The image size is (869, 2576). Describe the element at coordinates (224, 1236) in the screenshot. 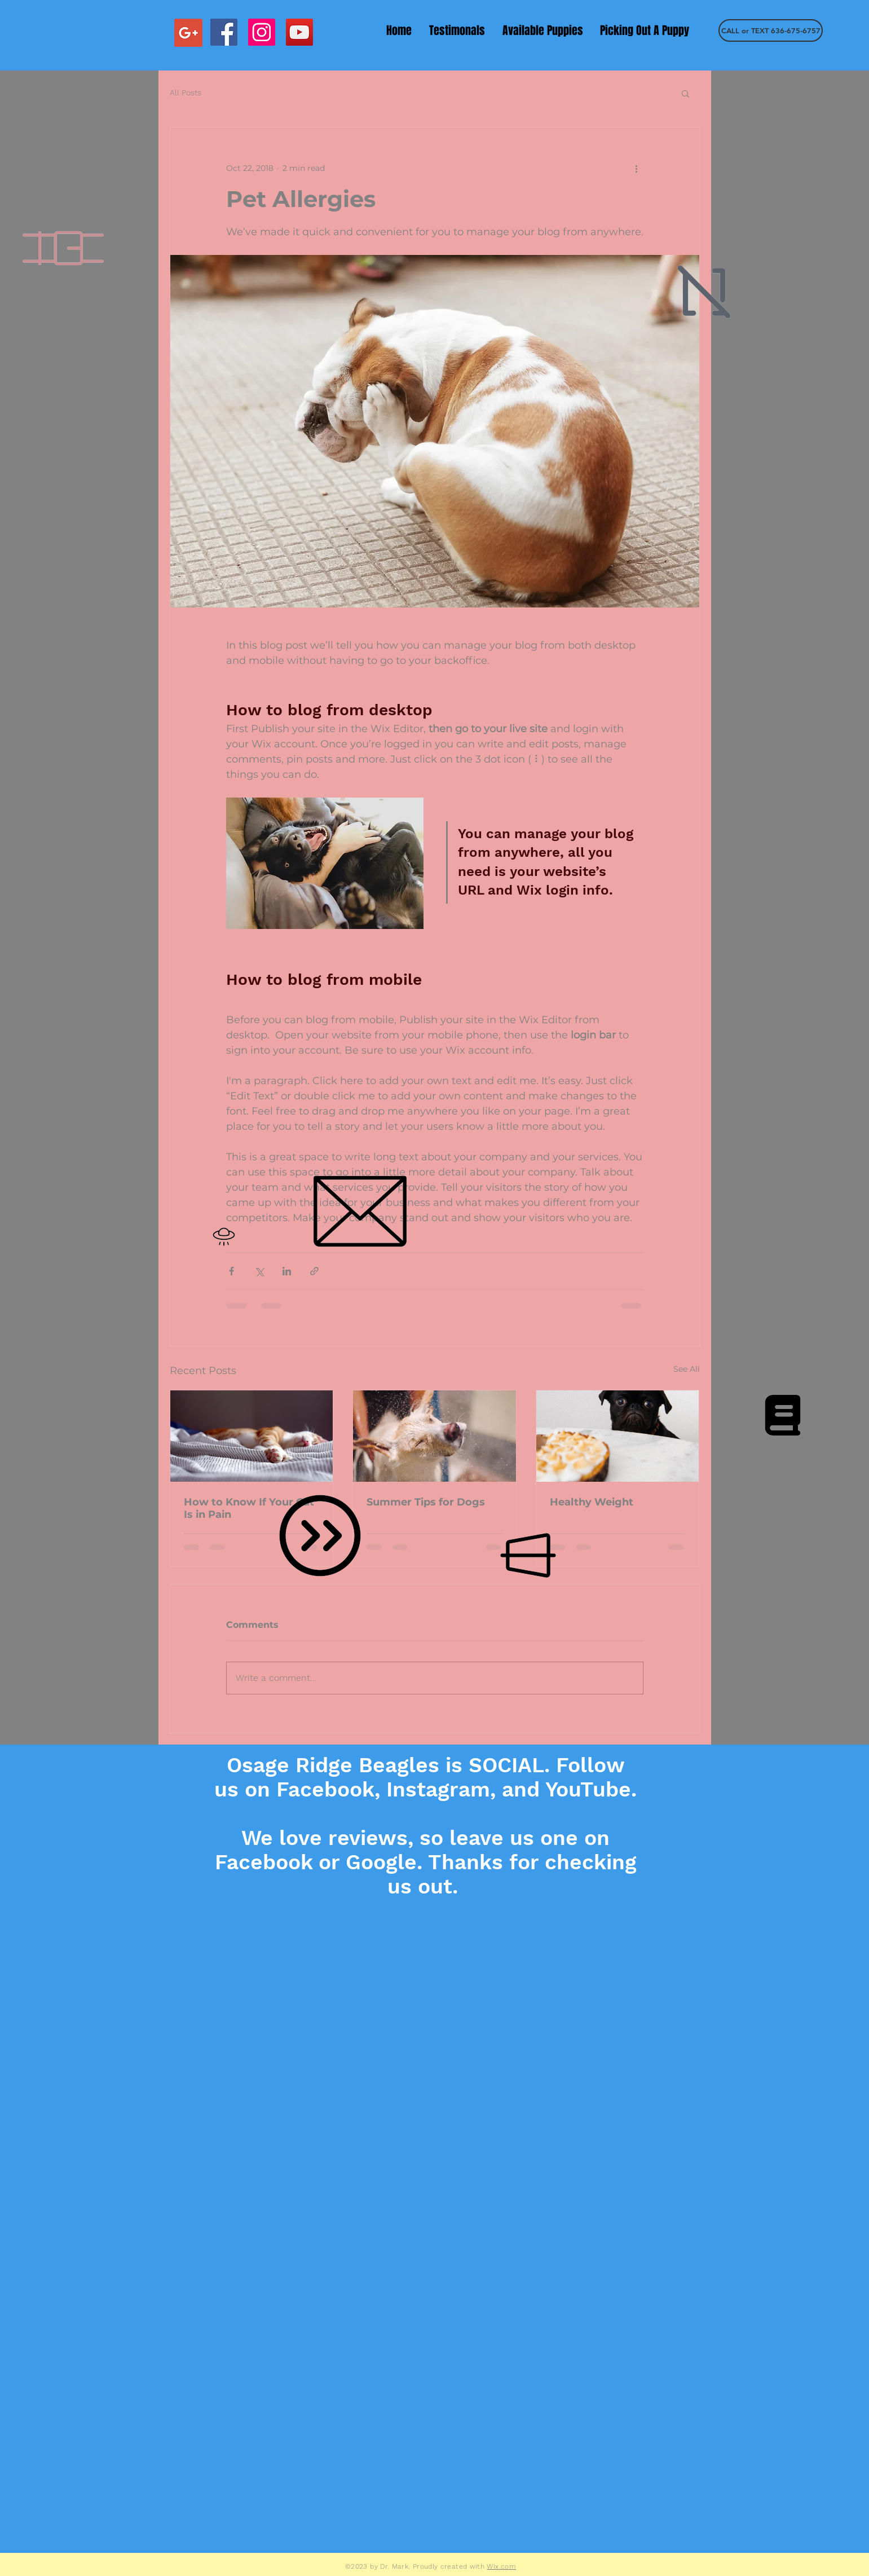

I see `access sci-fi or space-themed content` at that location.